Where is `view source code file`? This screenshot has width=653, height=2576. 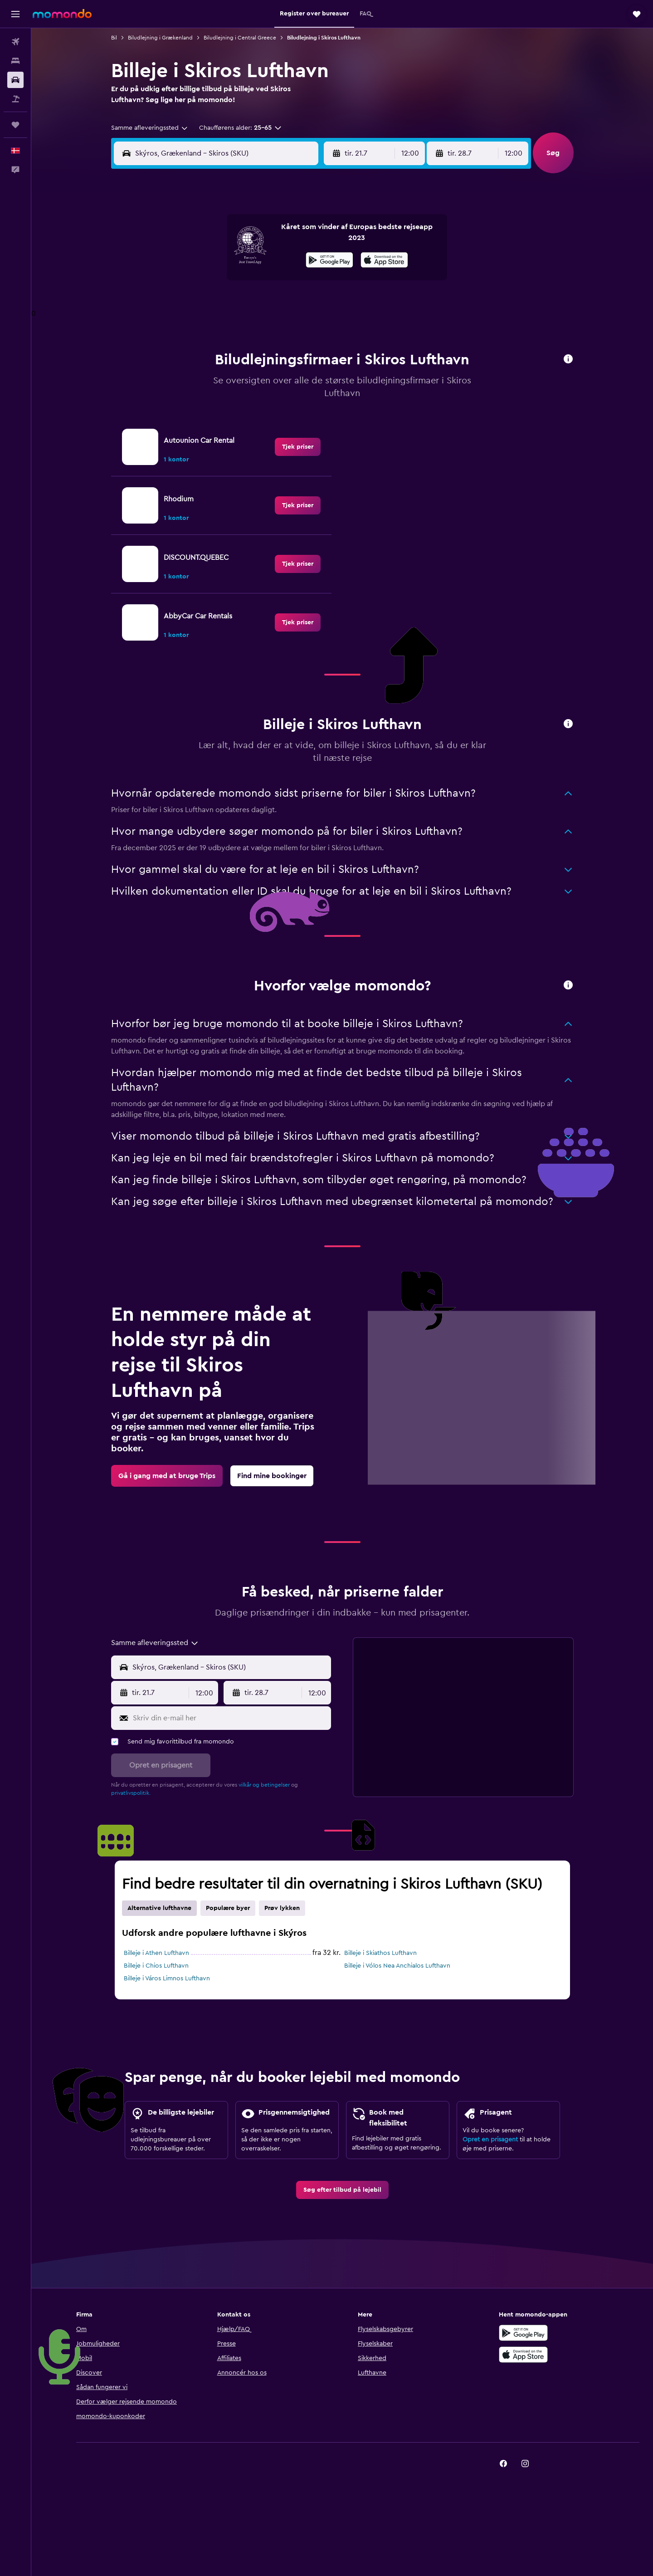 view source code file is located at coordinates (363, 1835).